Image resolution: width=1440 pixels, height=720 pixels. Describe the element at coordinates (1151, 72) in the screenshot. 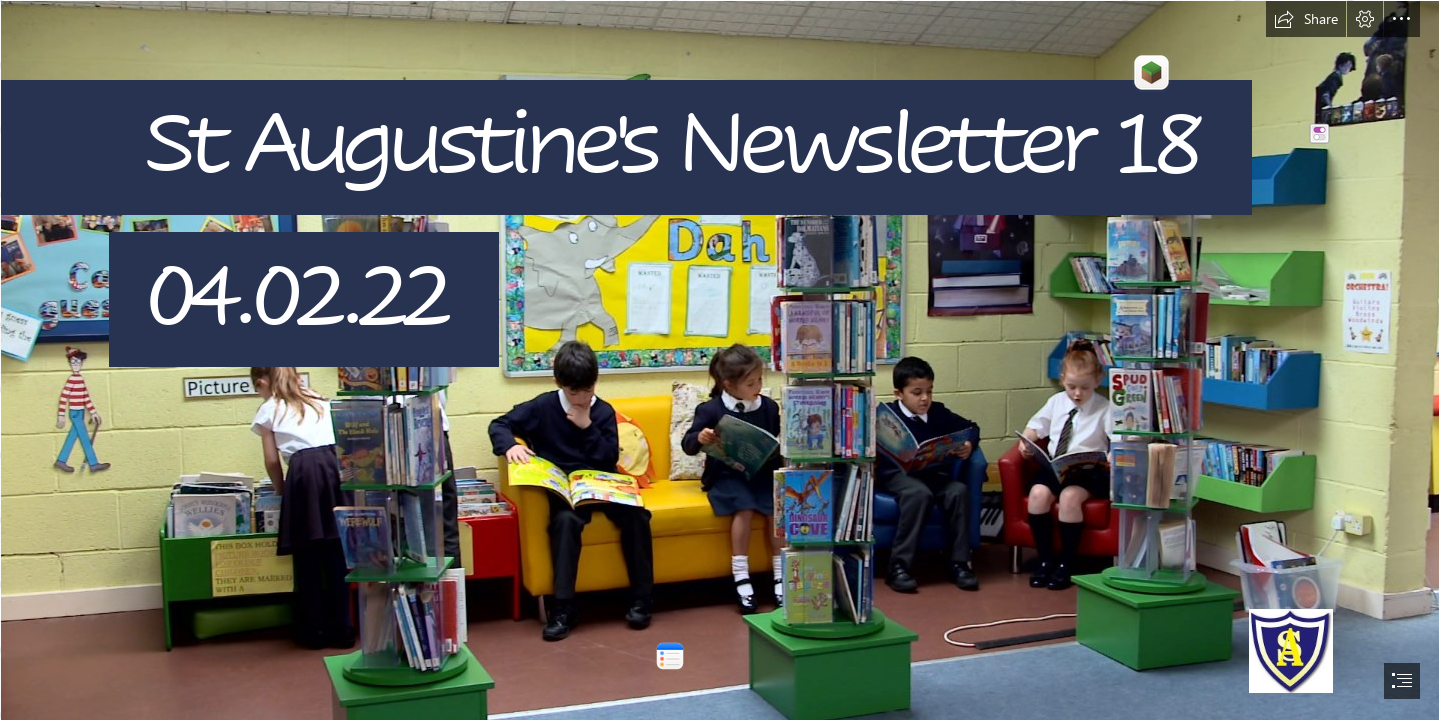

I see `launch minecraft` at that location.